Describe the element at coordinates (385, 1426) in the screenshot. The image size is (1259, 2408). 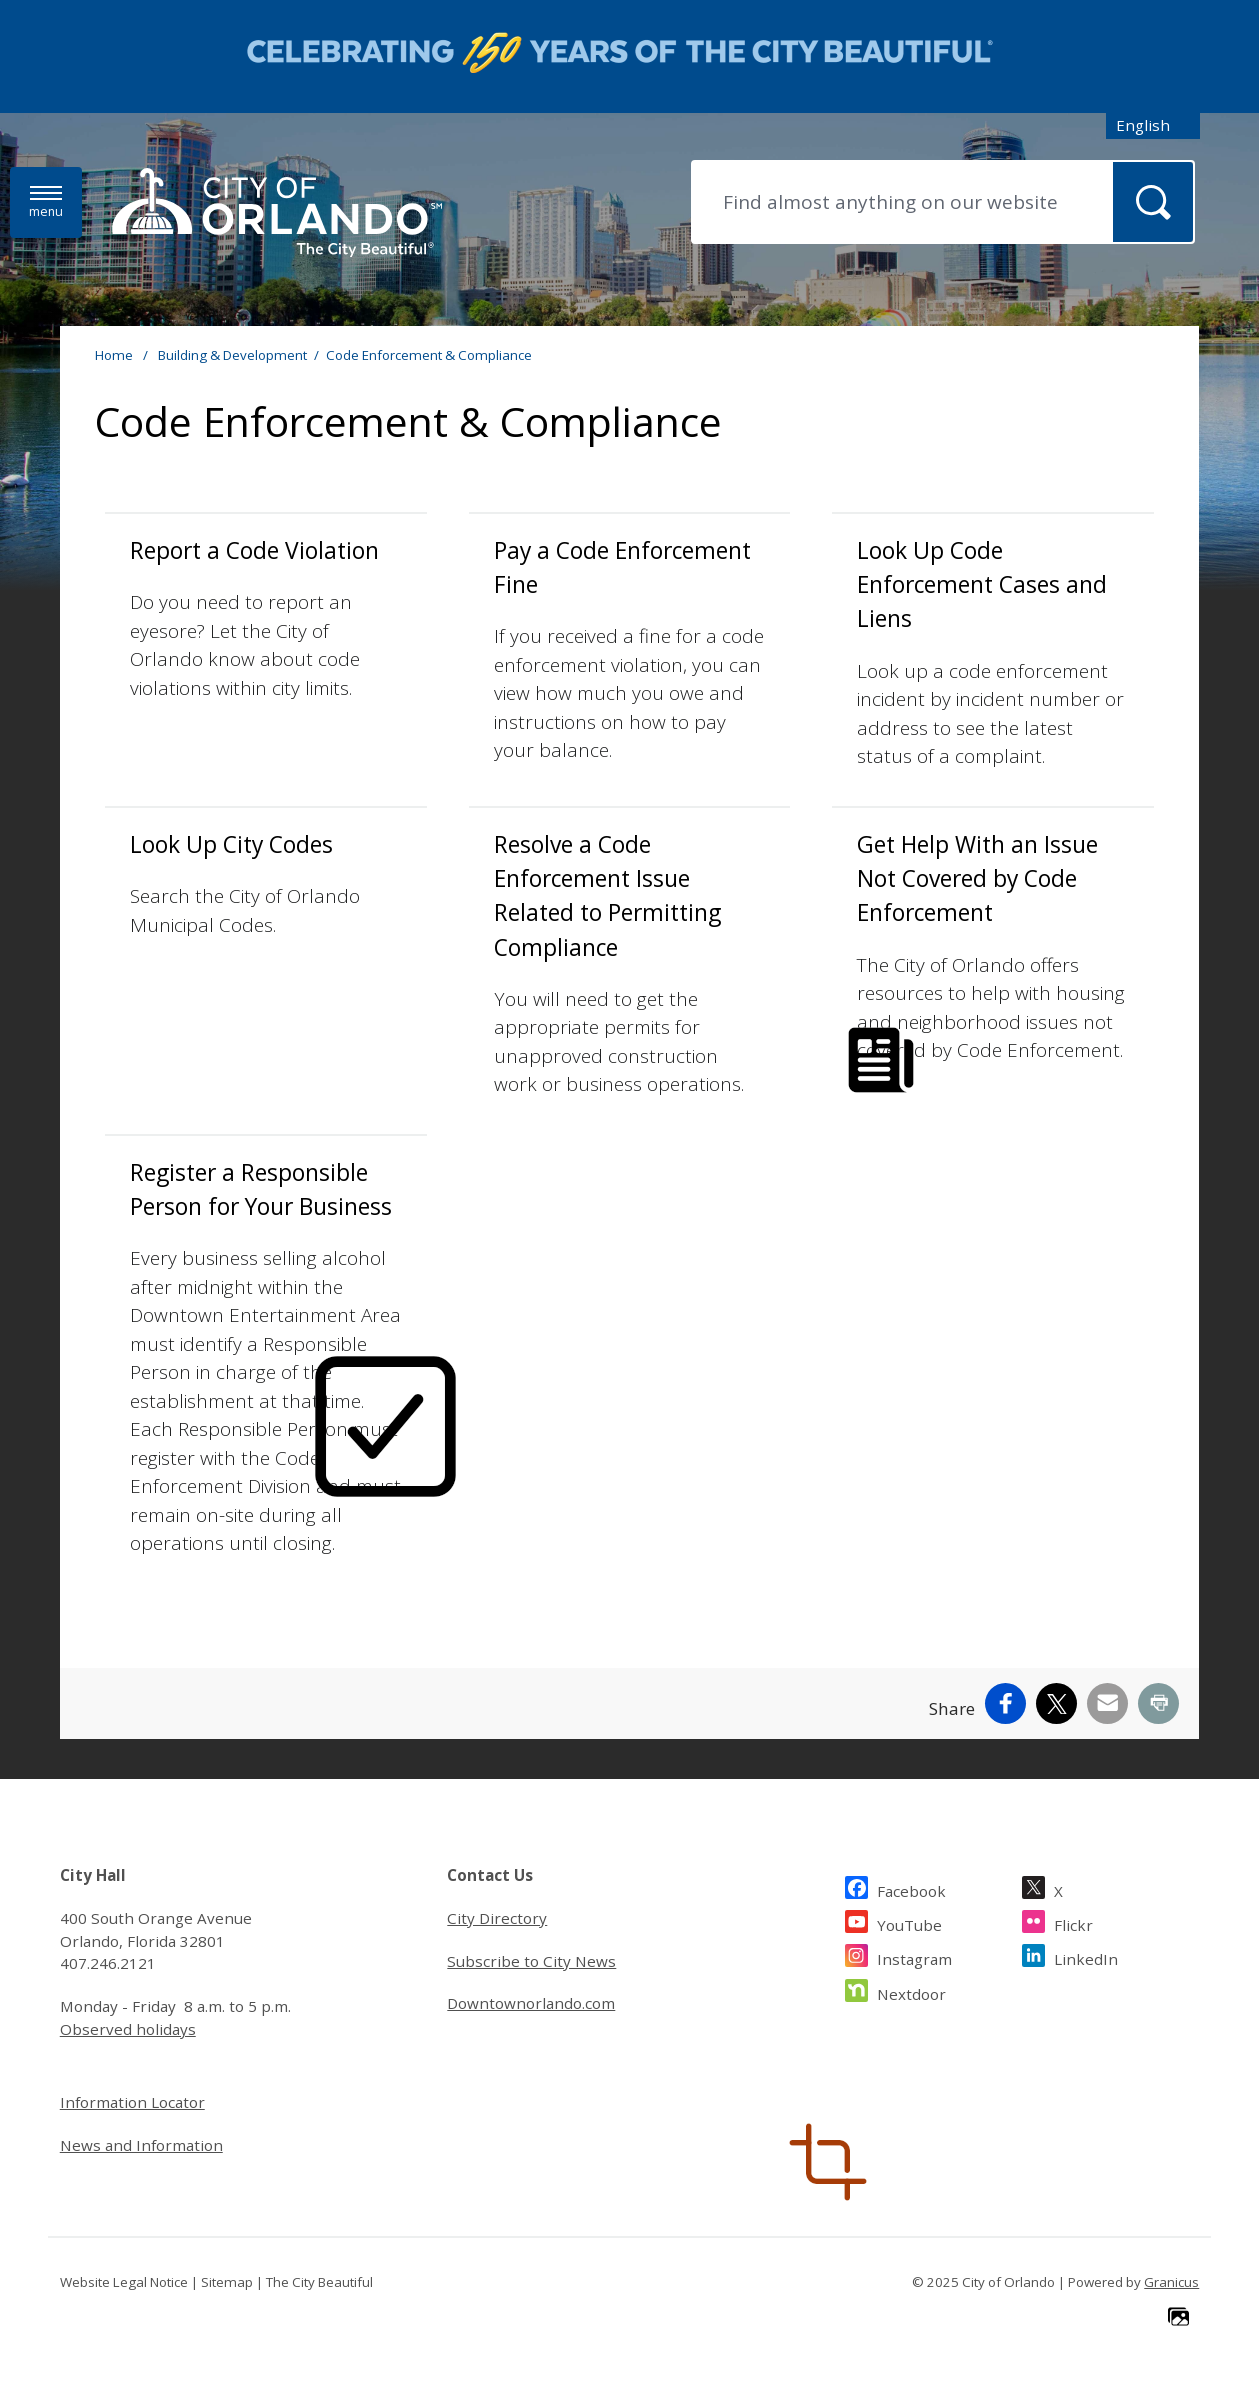
I see `select or confirm an option` at that location.